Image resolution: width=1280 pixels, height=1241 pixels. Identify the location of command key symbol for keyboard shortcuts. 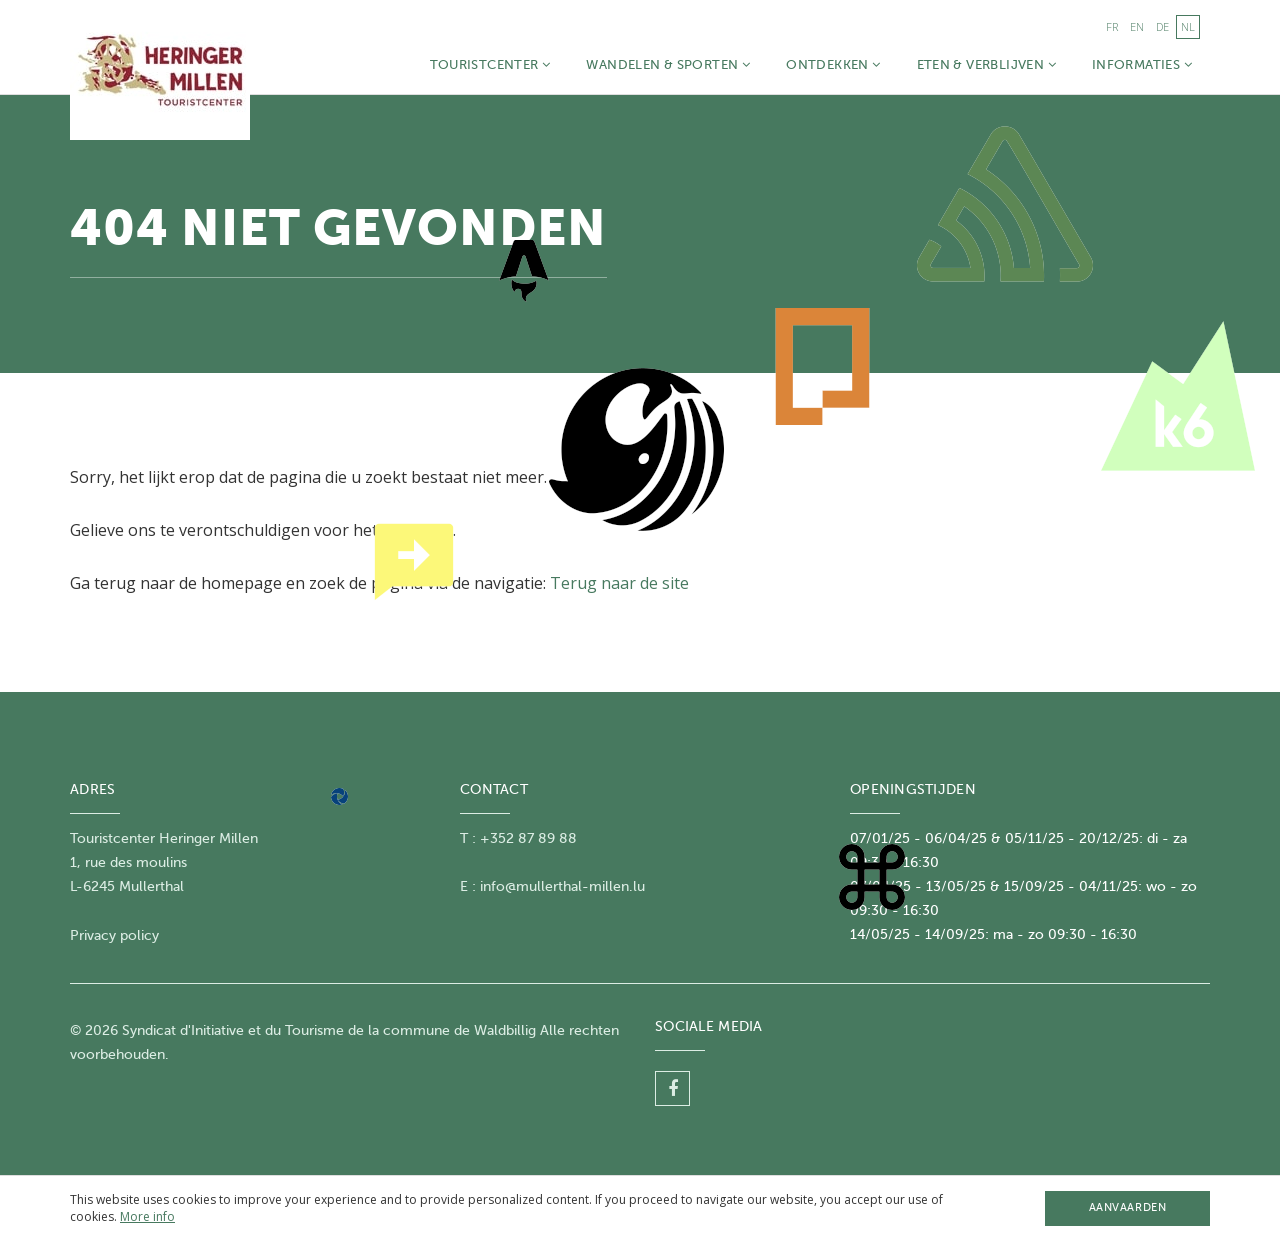
(872, 877).